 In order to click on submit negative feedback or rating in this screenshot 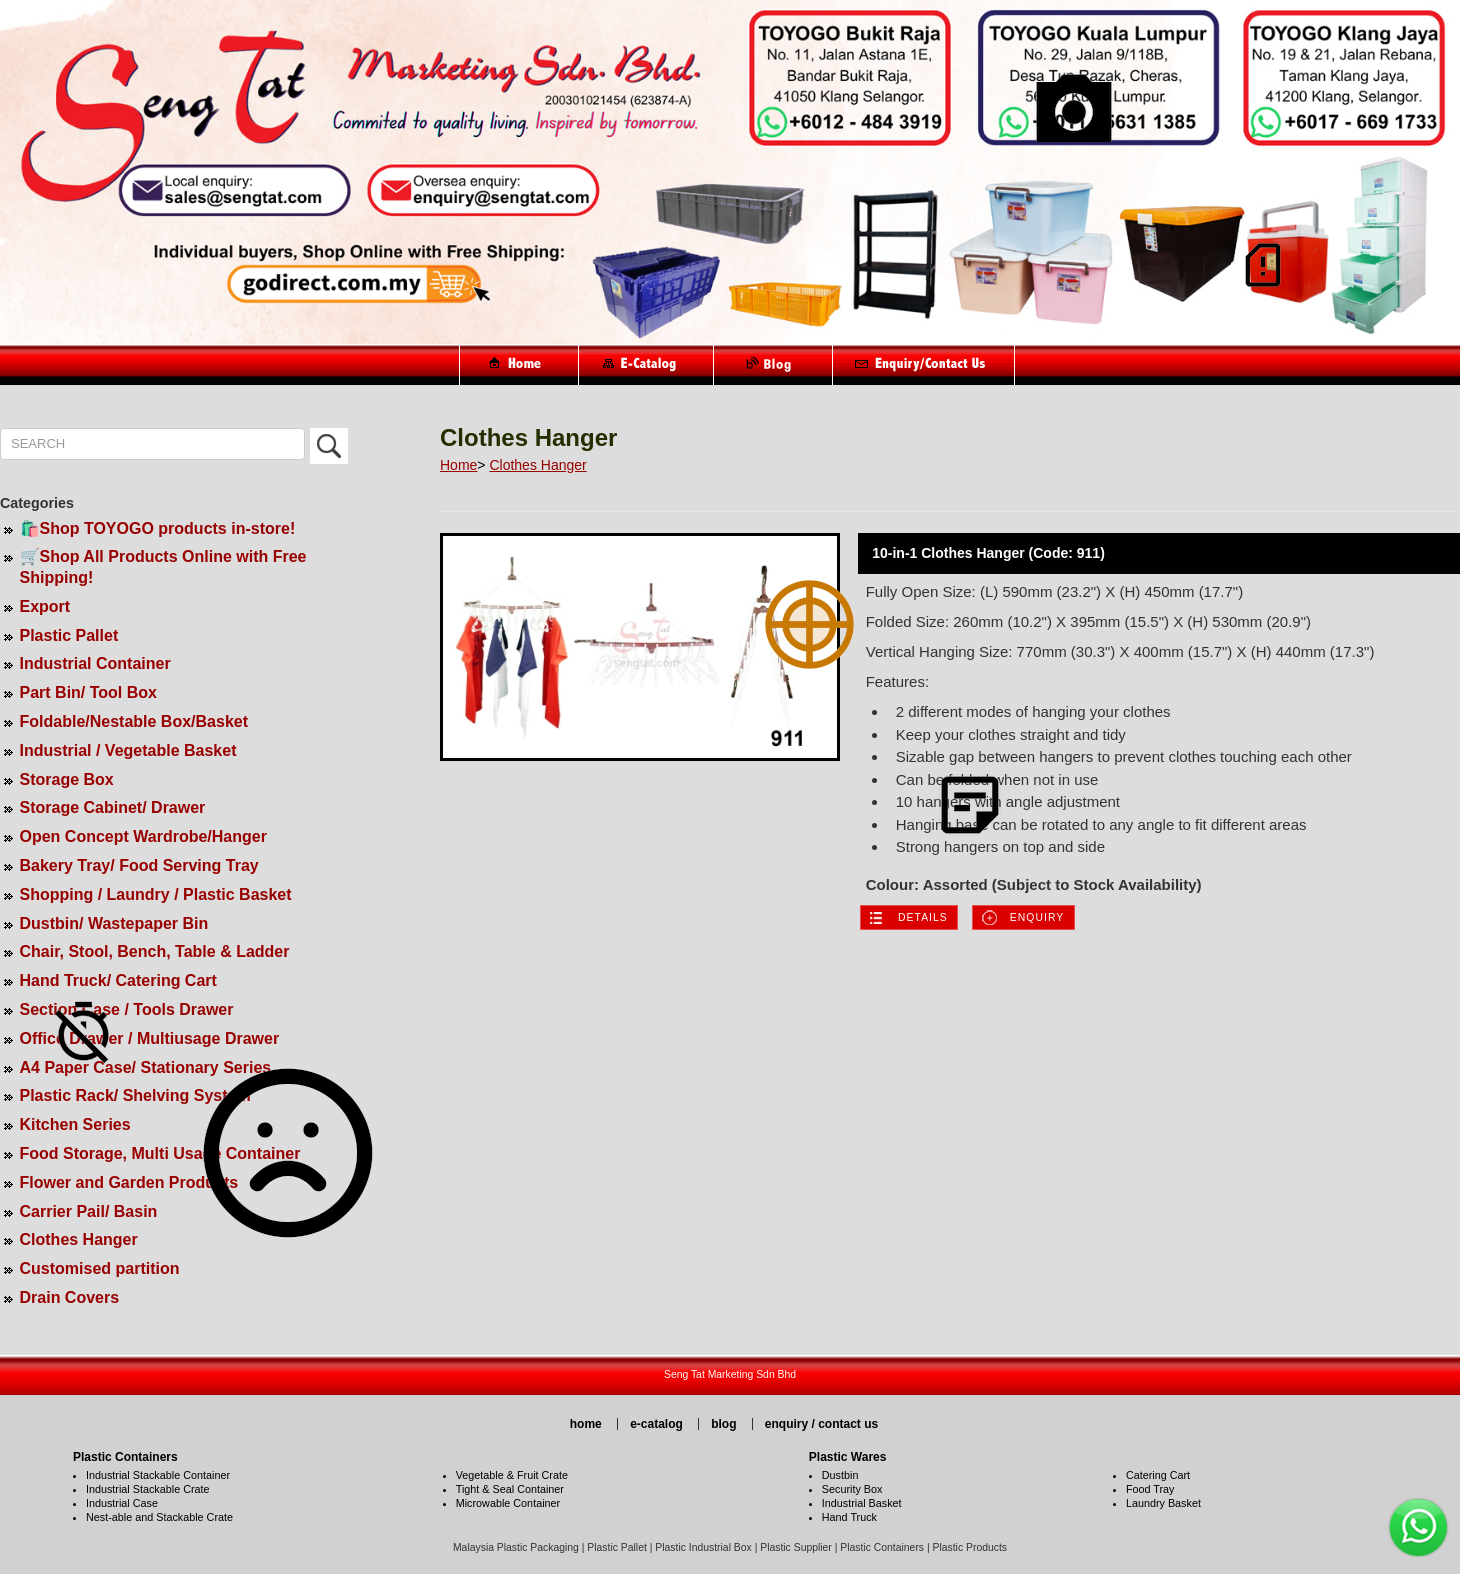, I will do `click(288, 1153)`.